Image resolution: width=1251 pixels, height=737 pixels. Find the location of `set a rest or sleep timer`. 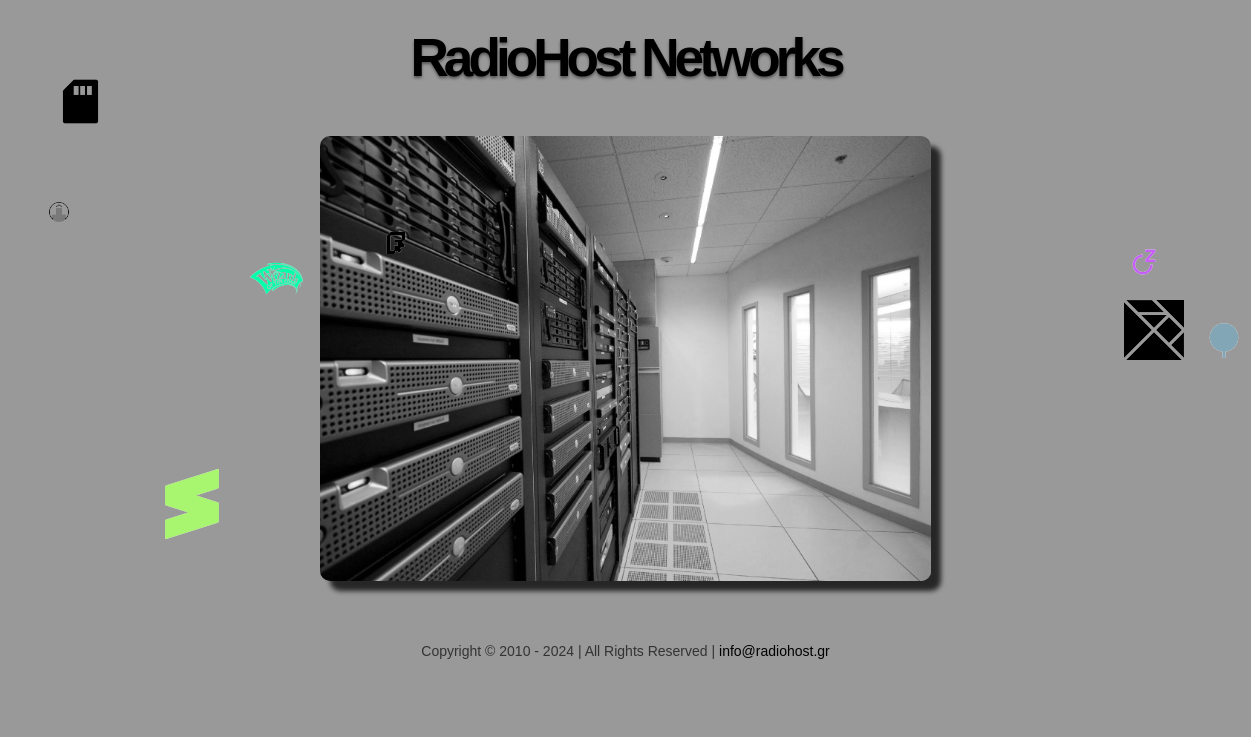

set a rest or sleep timer is located at coordinates (1144, 262).